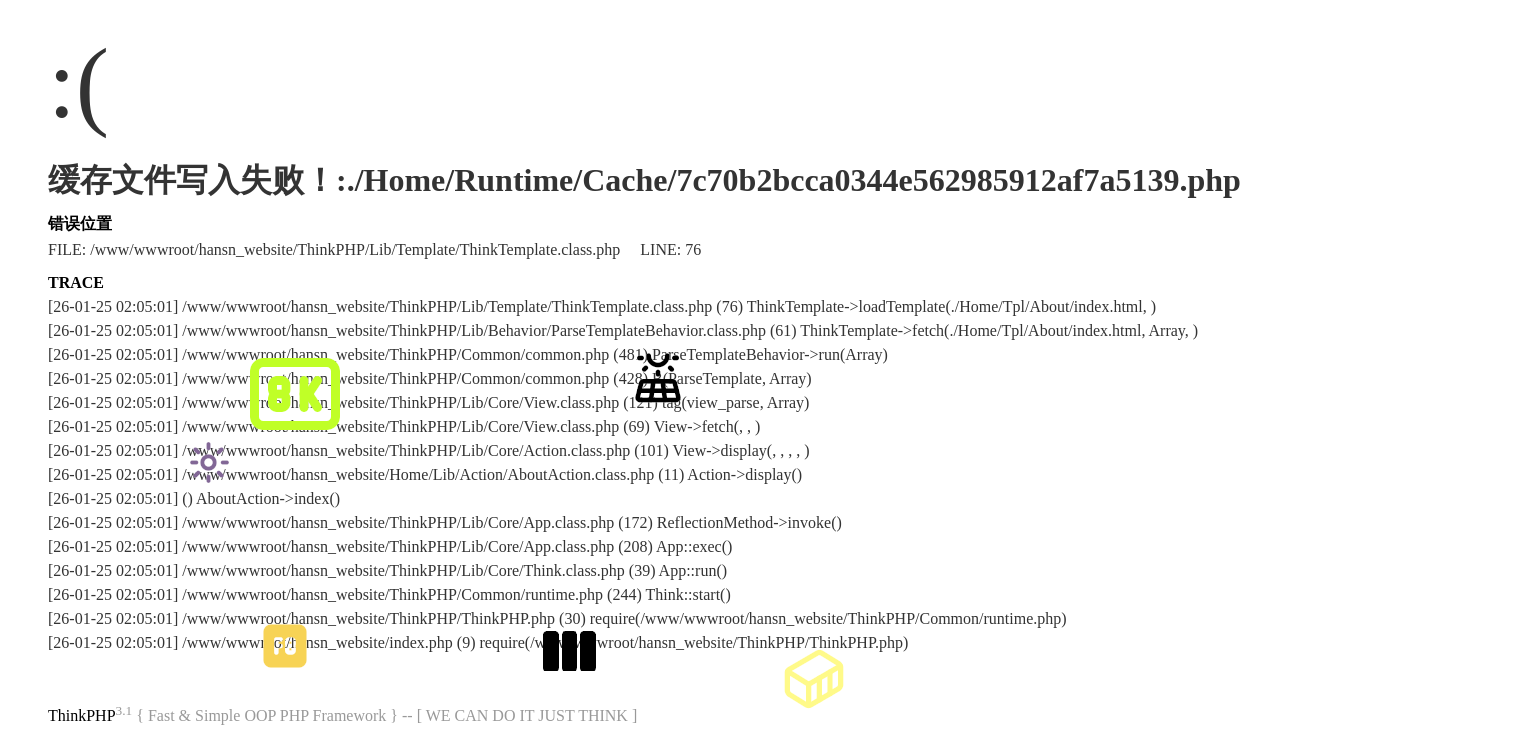 Image resolution: width=1529 pixels, height=737 pixels. What do you see at coordinates (285, 646) in the screenshot?
I see `Facebook F8 developer conference logo or branding` at bounding box center [285, 646].